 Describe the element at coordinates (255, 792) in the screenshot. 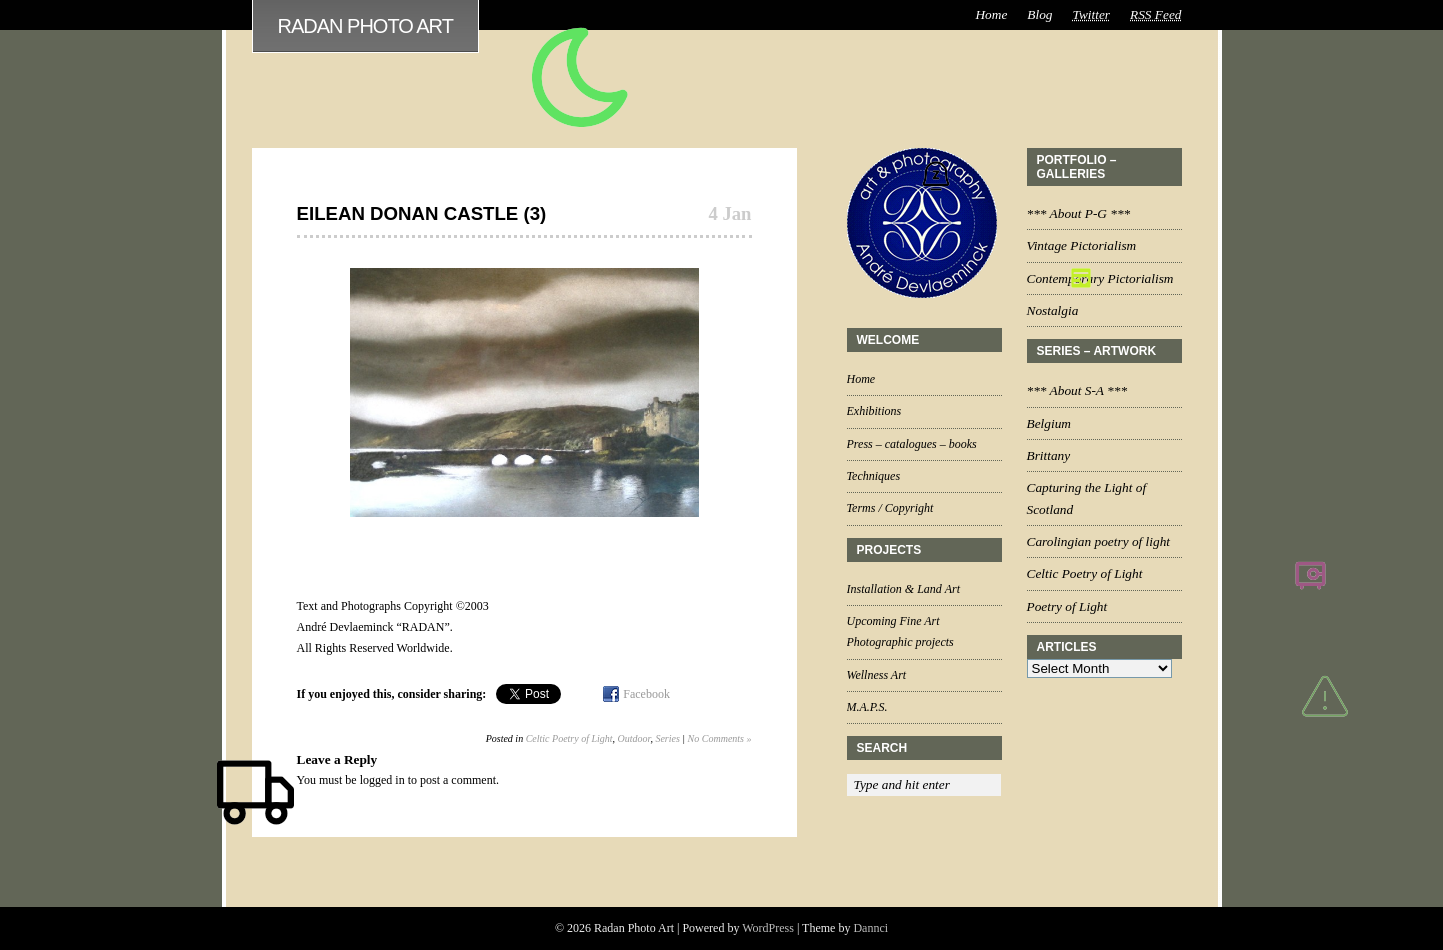

I see `track your delivery status` at that location.